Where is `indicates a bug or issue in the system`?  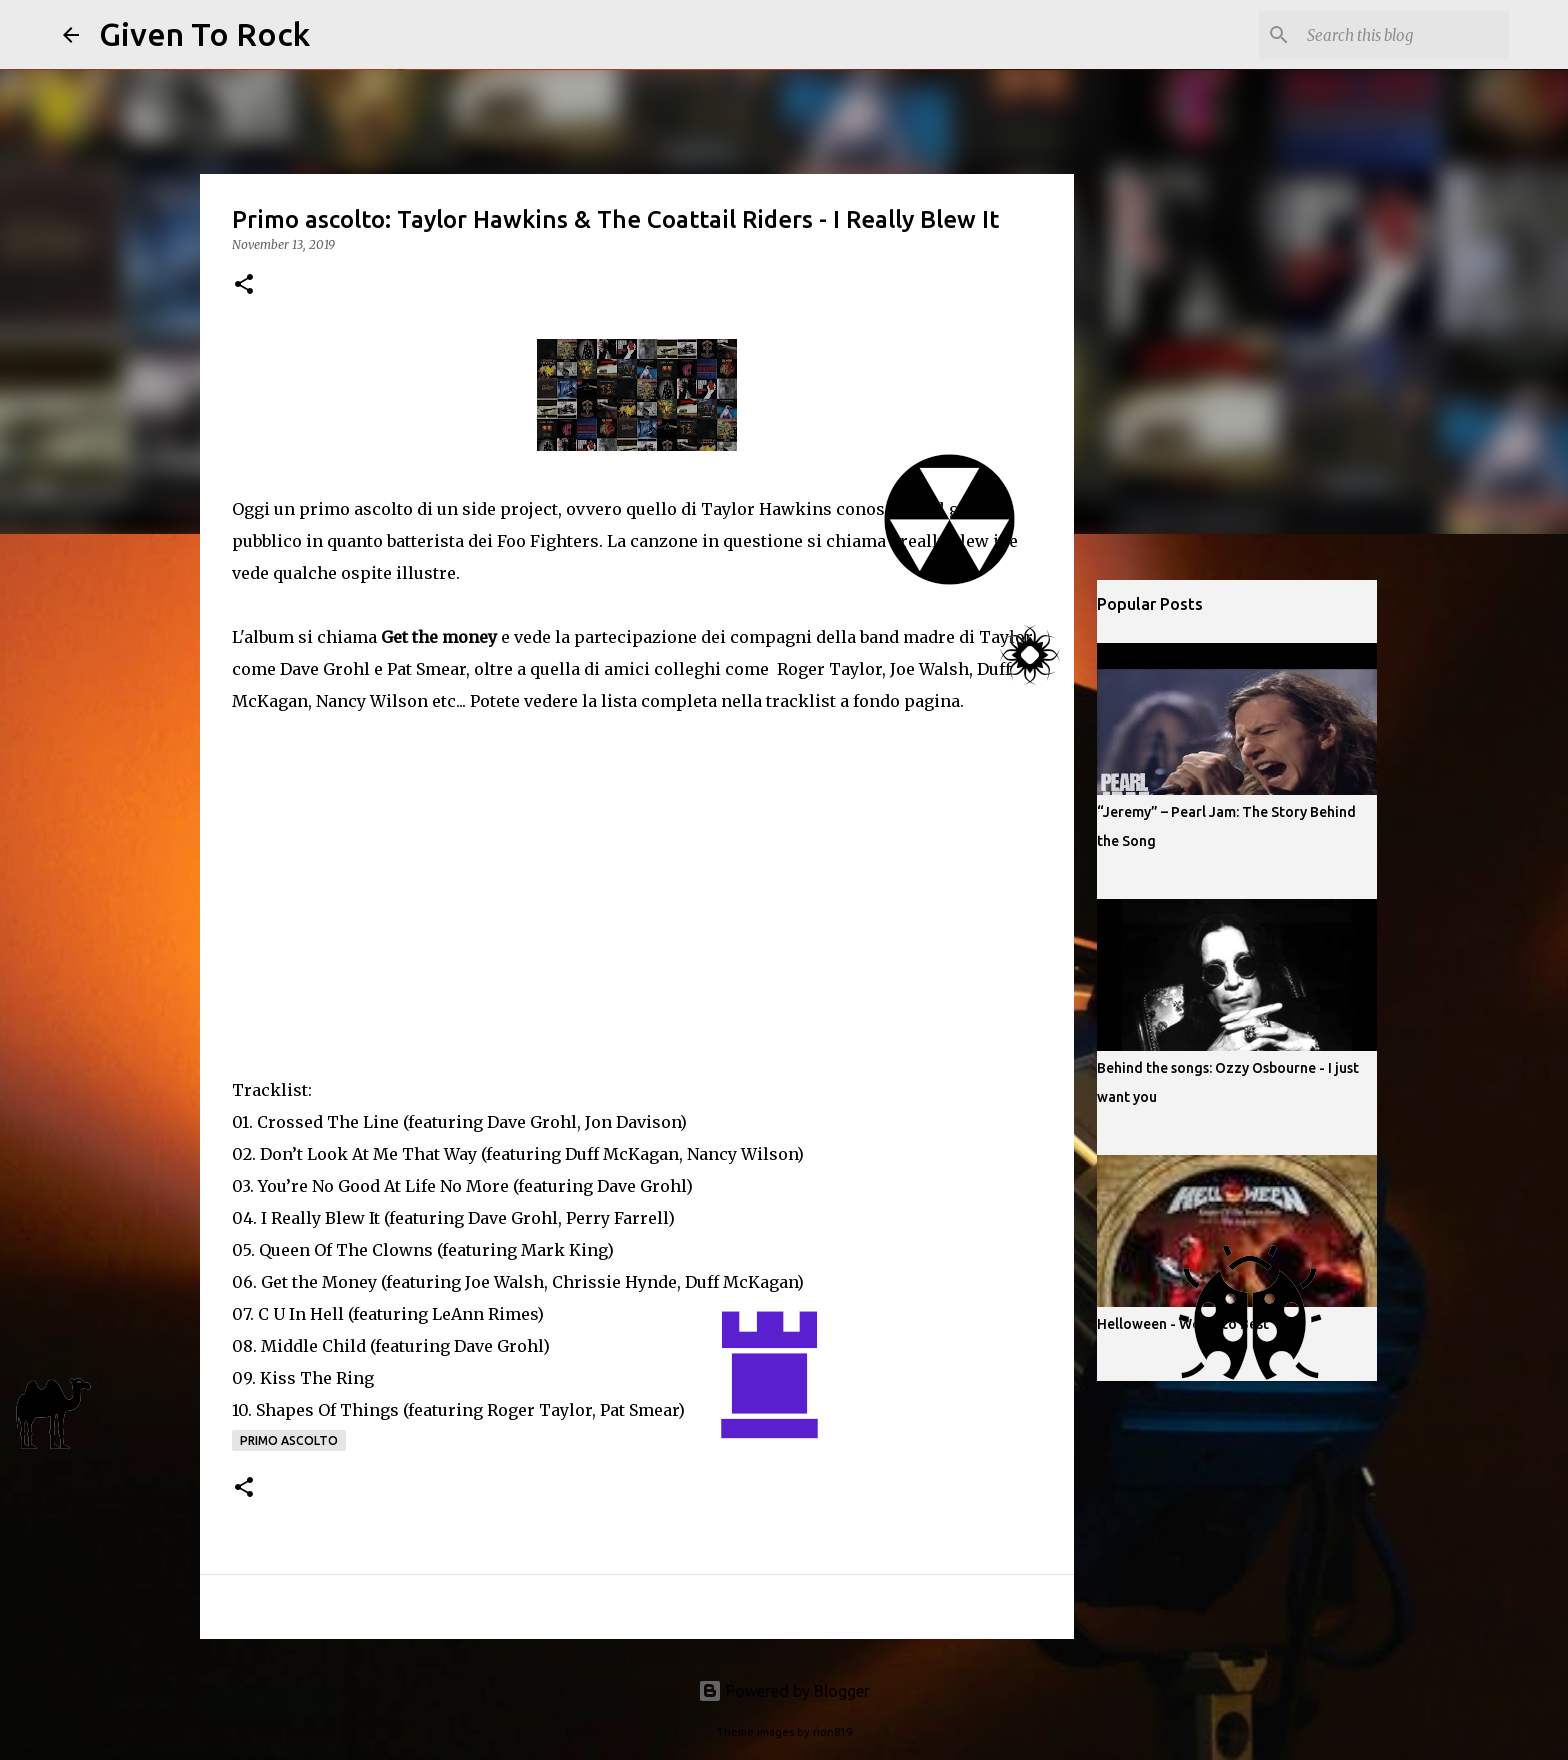
indicates a bug or issue in the system is located at coordinates (1250, 1317).